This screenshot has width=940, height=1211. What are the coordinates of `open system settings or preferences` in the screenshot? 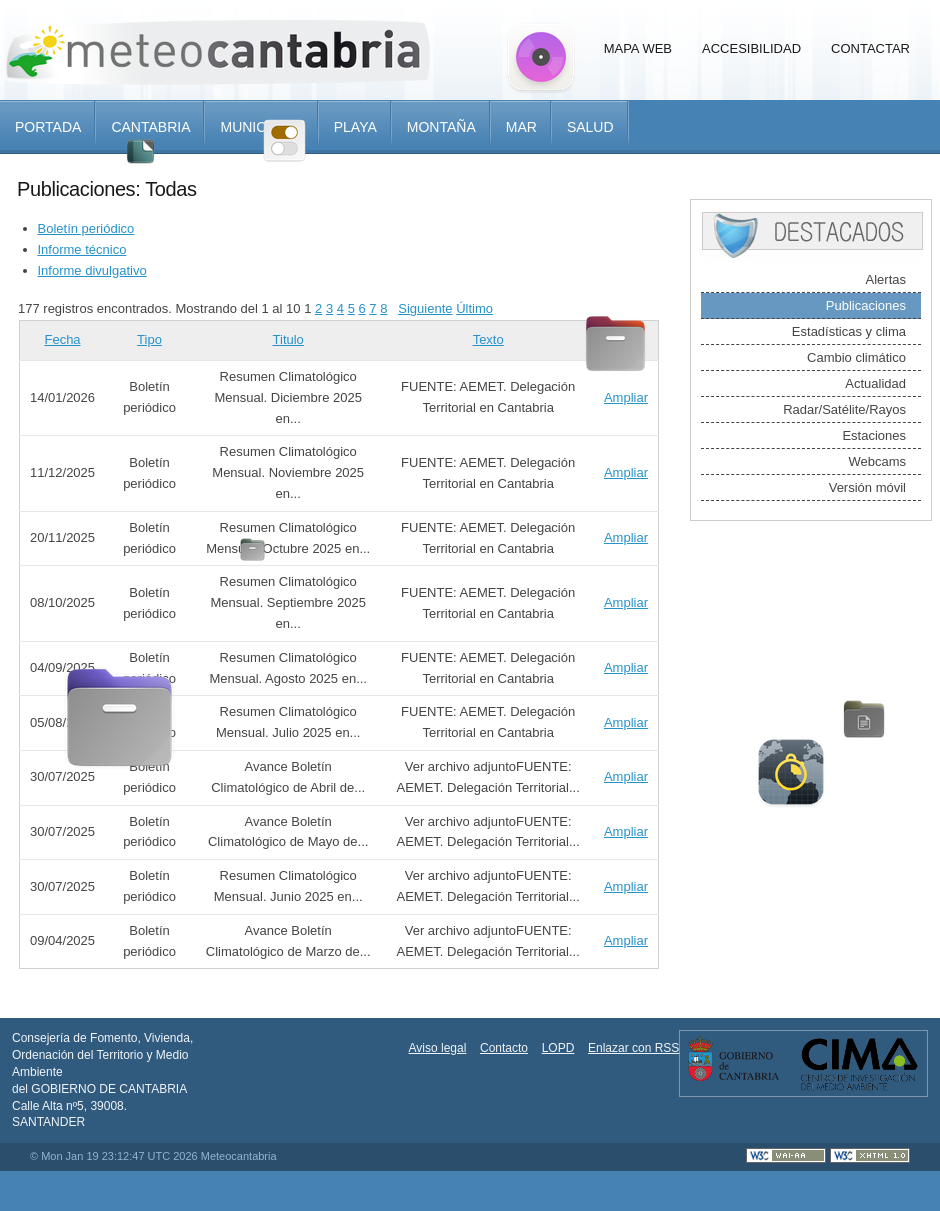 It's located at (284, 140).